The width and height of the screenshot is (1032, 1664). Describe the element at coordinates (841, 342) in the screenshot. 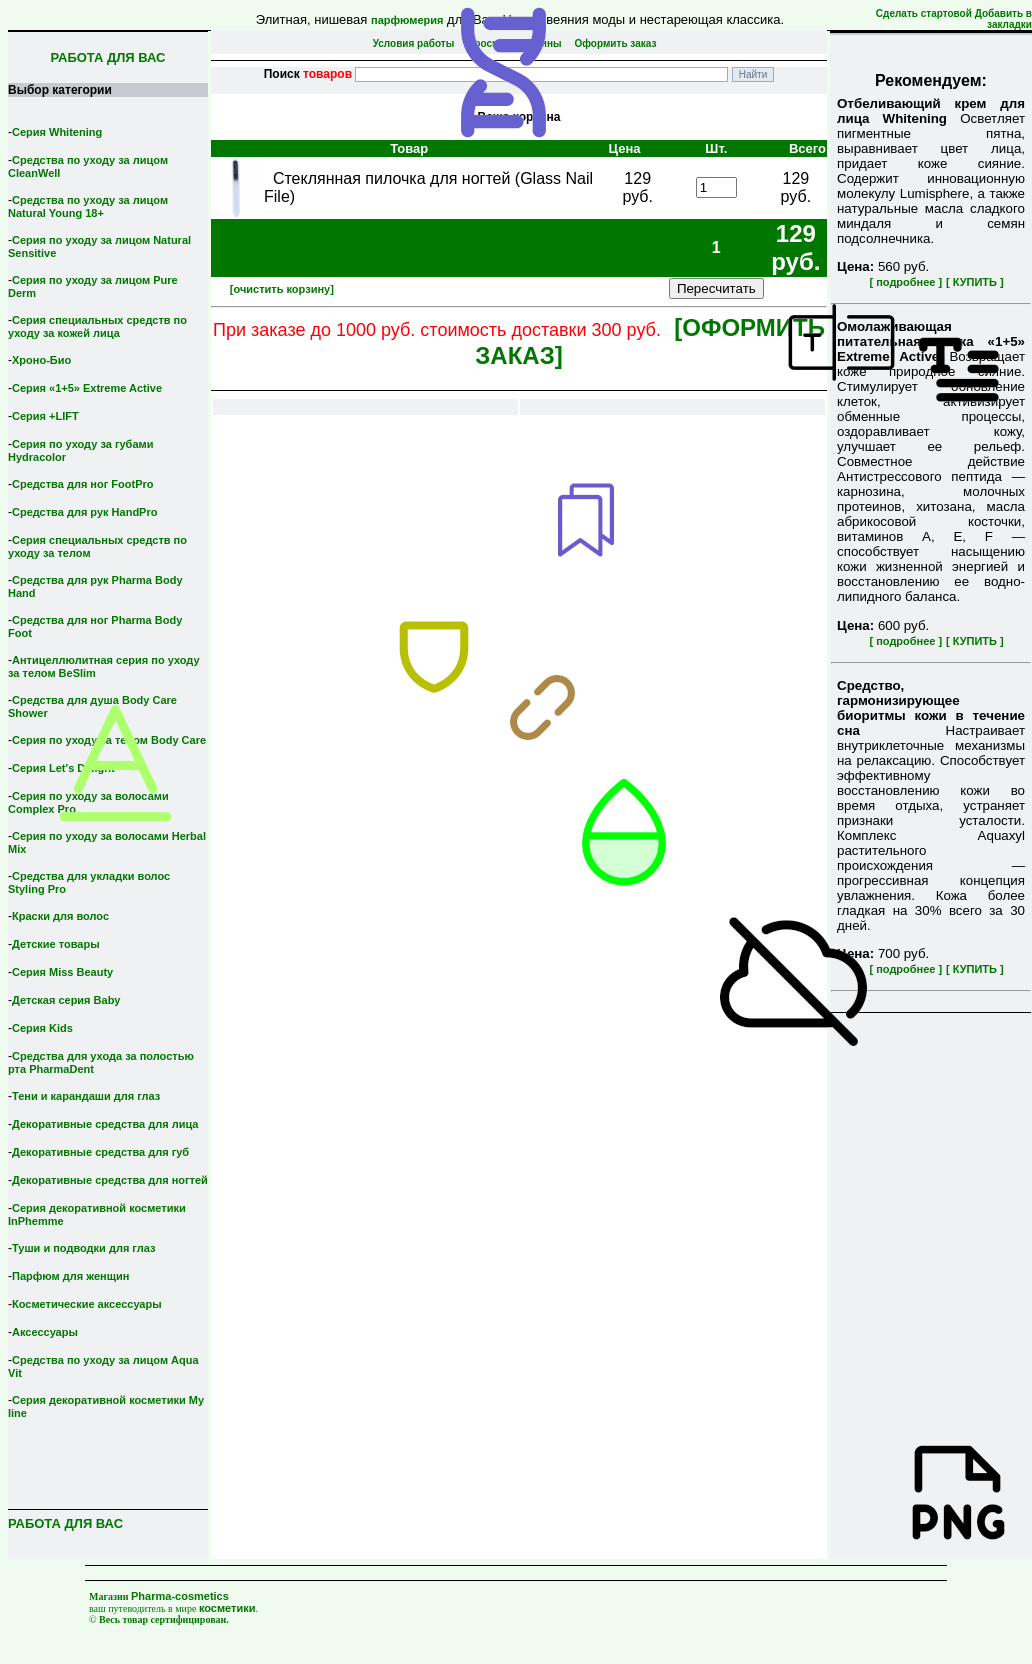

I see `enter text in a form field` at that location.